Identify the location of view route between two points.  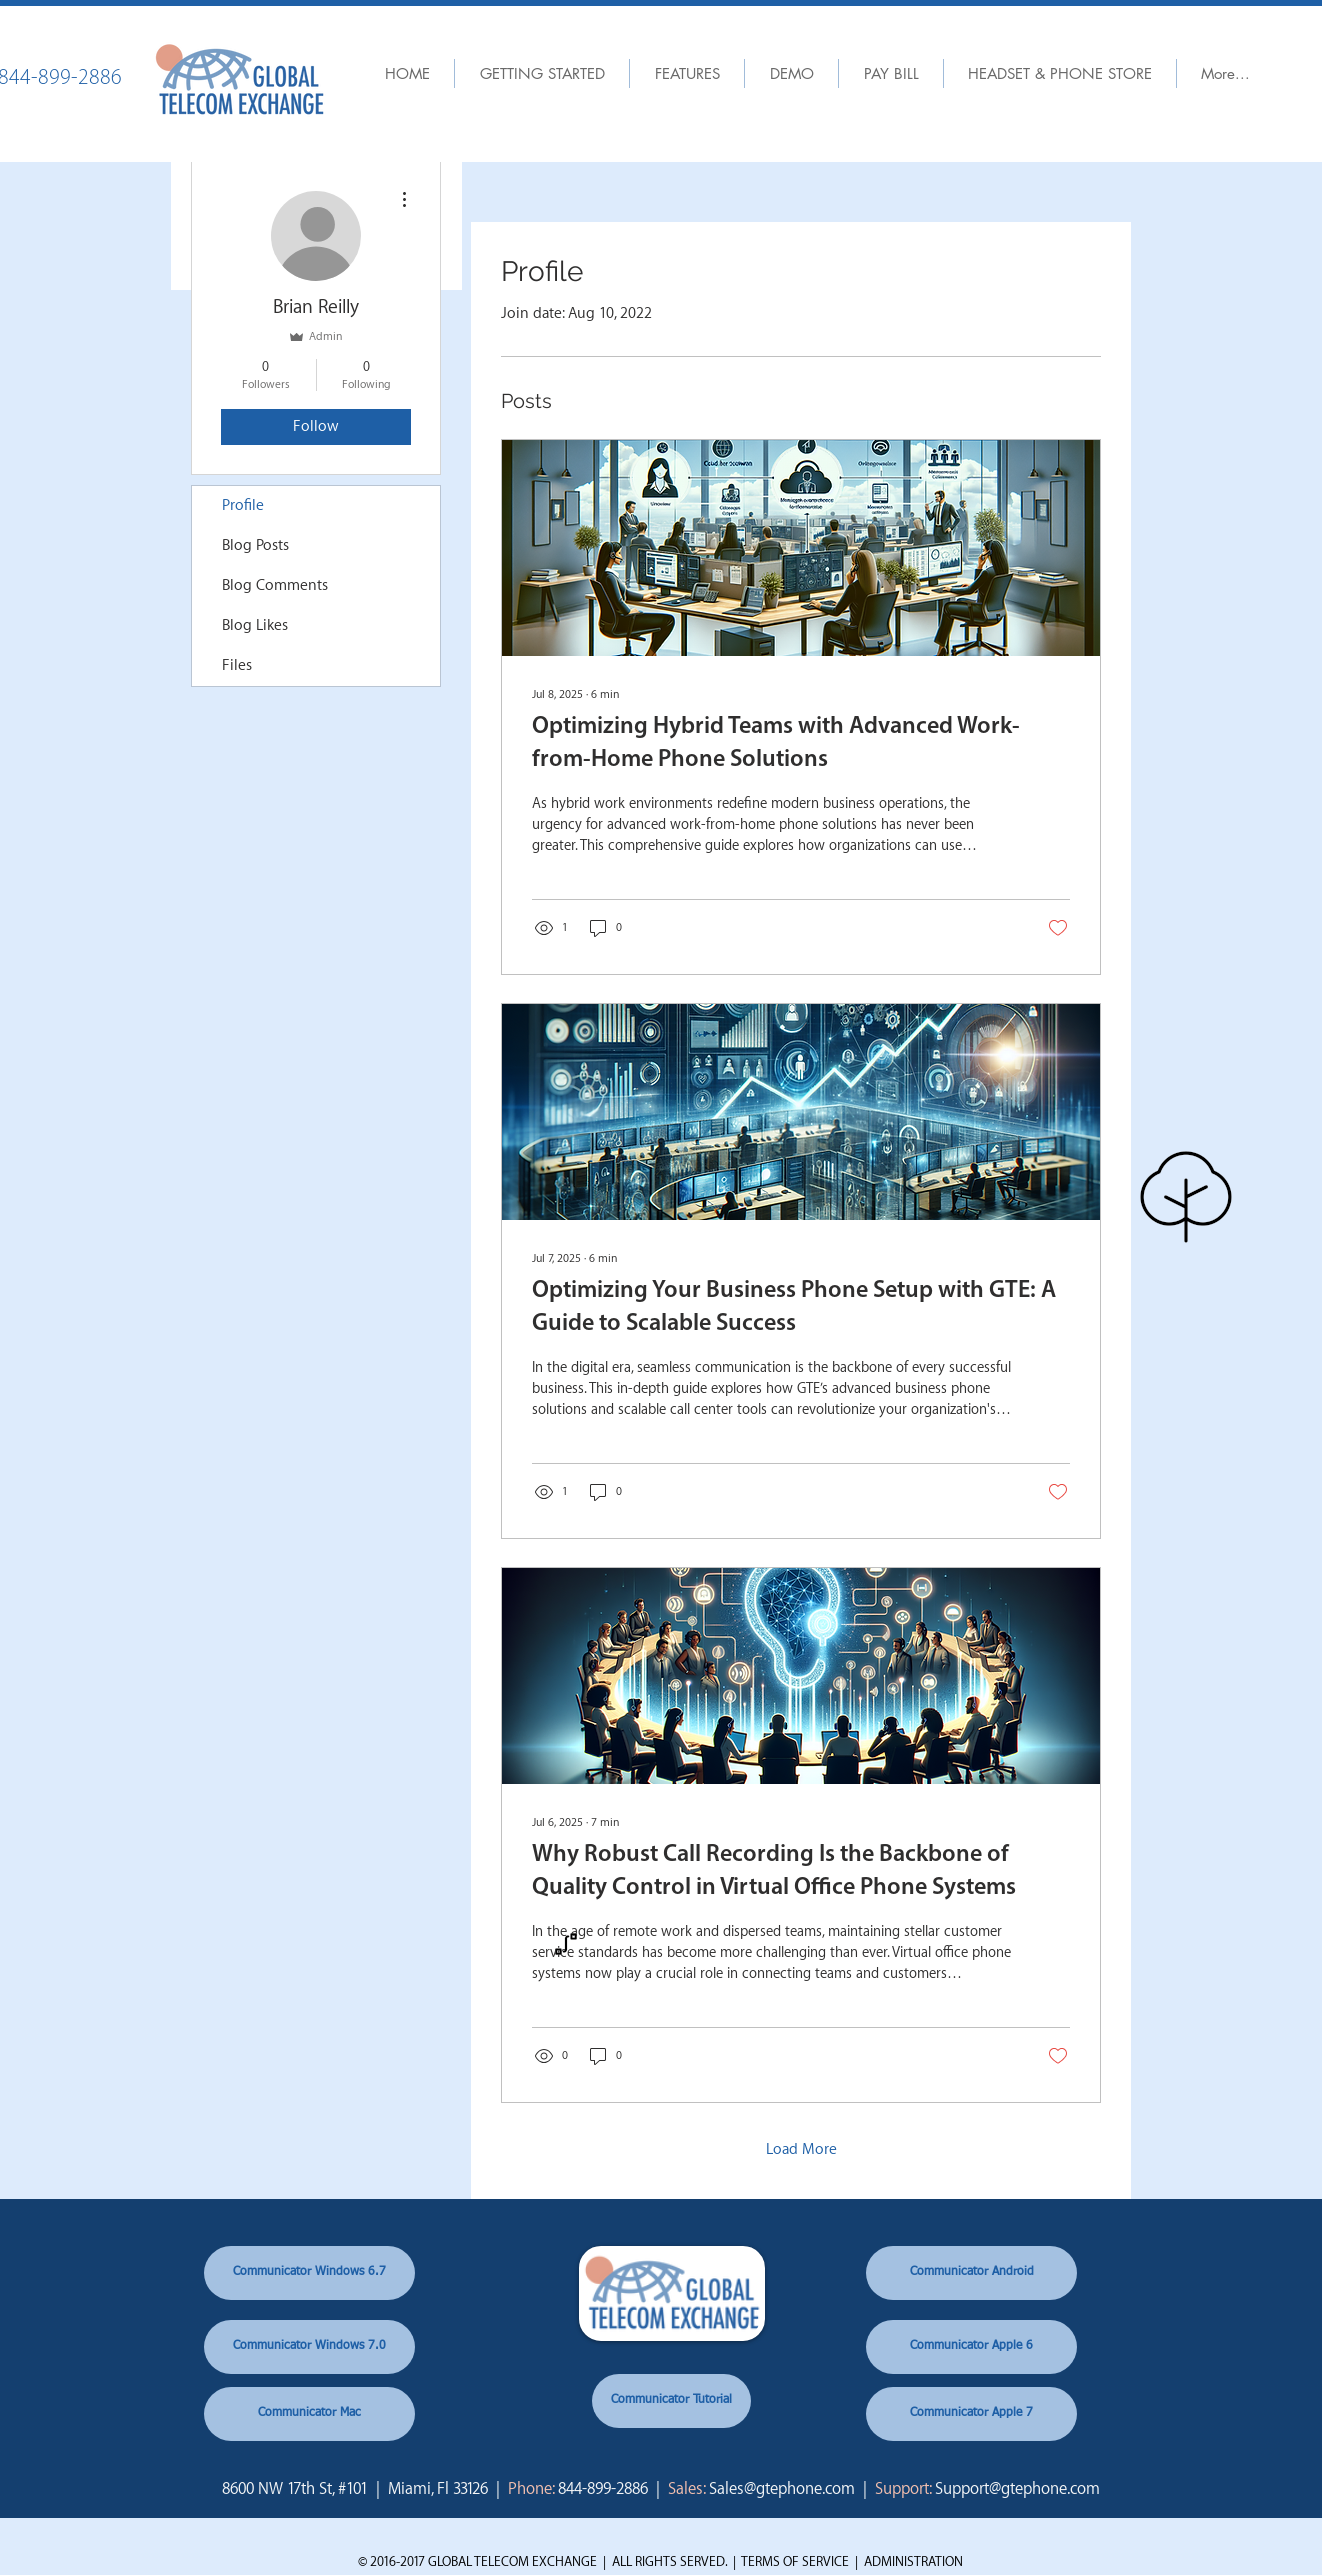
(566, 1944).